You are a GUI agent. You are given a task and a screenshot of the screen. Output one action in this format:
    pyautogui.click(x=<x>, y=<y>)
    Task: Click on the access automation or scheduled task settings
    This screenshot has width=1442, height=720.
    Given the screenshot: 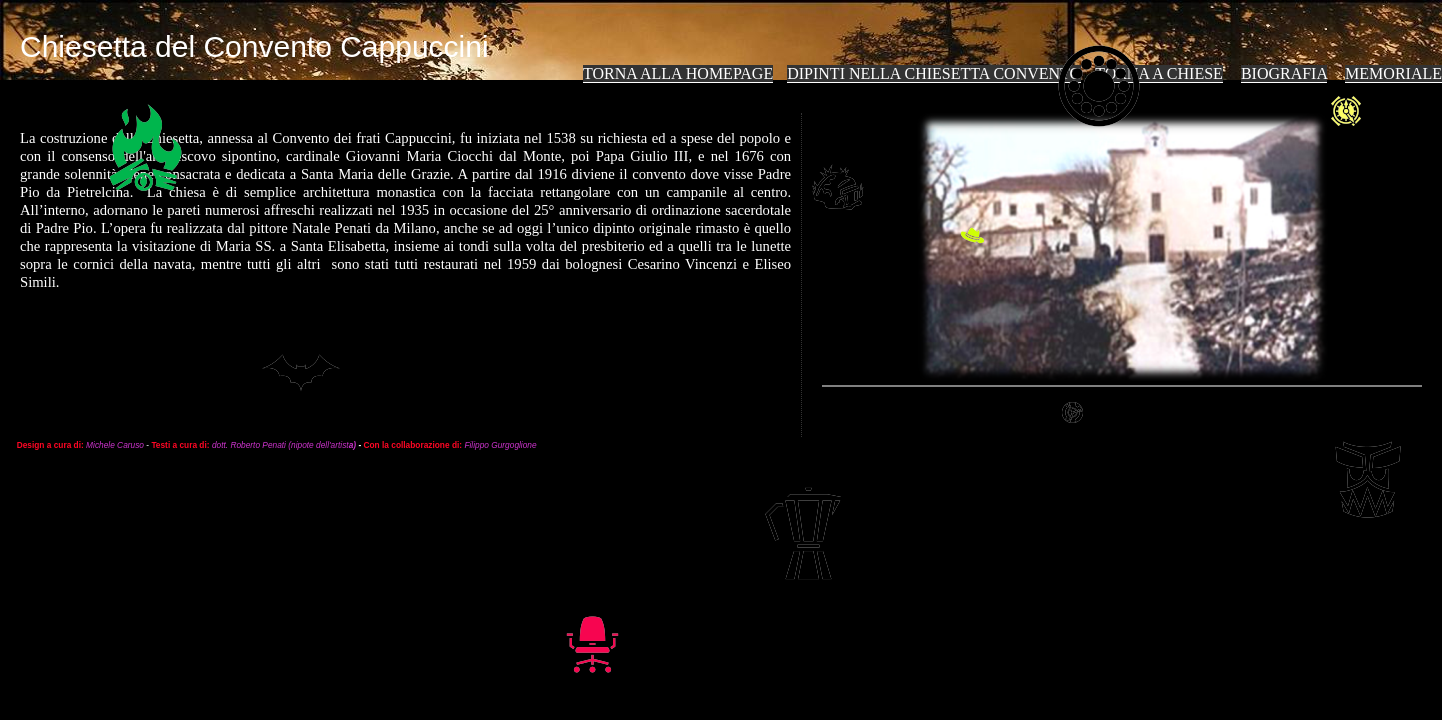 What is the action you would take?
    pyautogui.click(x=1346, y=111)
    